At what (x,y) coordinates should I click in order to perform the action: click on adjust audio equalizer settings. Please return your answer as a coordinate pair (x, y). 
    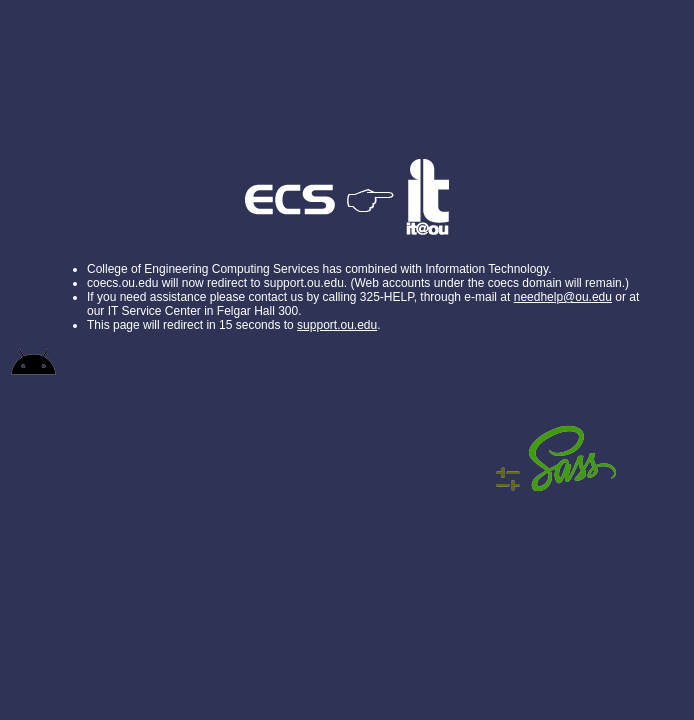
    Looking at the image, I should click on (508, 479).